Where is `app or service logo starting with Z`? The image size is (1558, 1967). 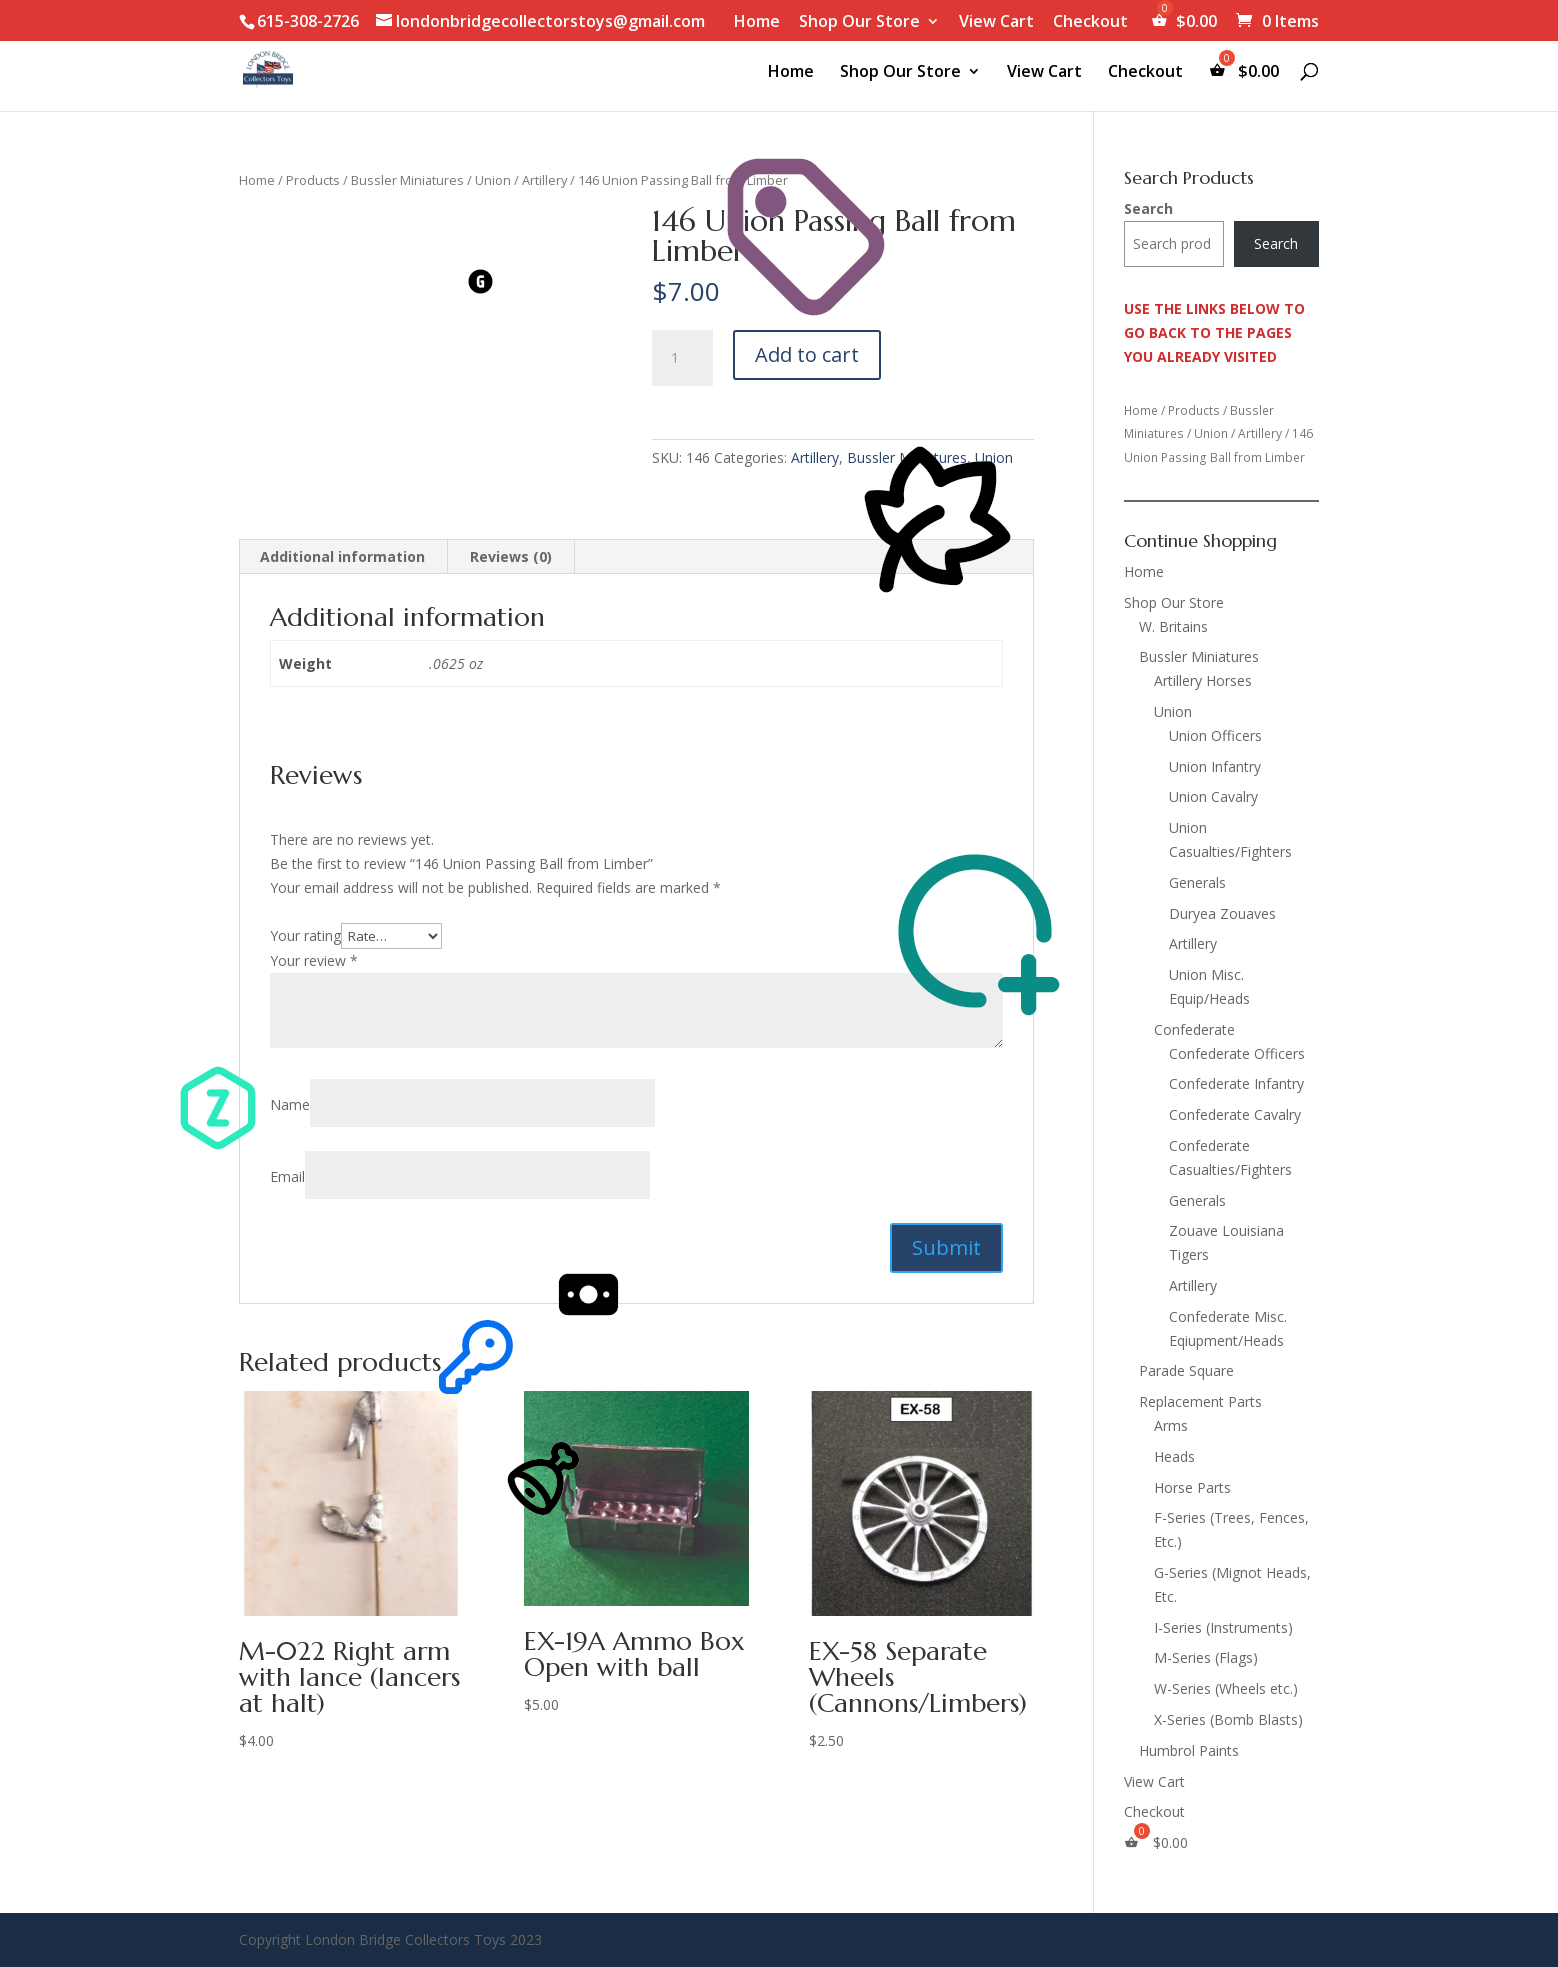
app or service logo starting with Z is located at coordinates (218, 1108).